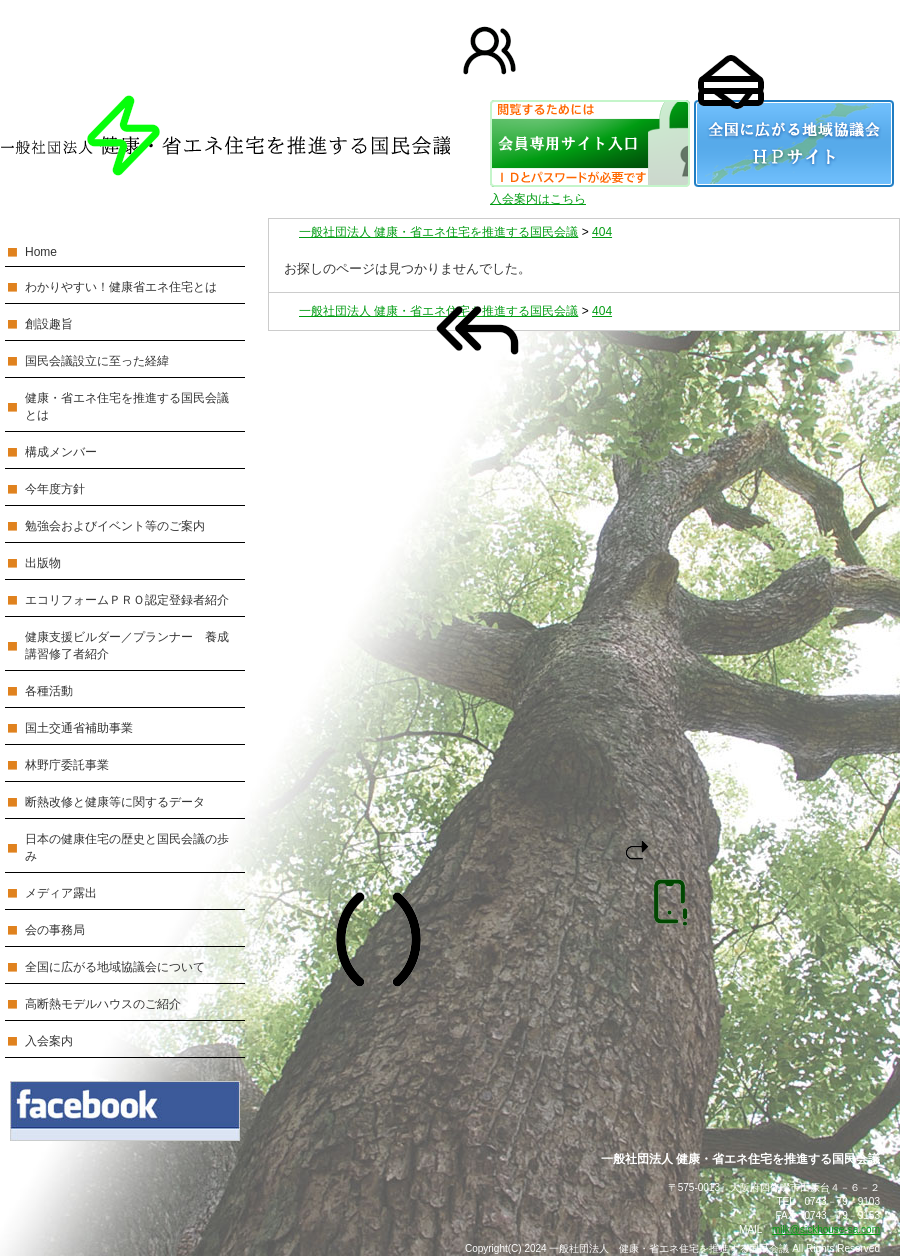  Describe the element at coordinates (489, 50) in the screenshot. I see `view group members or team` at that location.